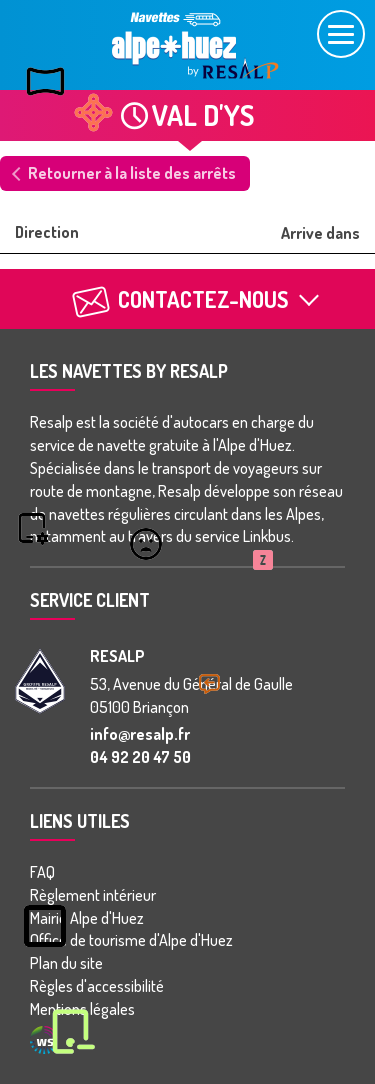 The height and width of the screenshot is (1084, 375). Describe the element at coordinates (45, 926) in the screenshot. I see `crop image to square dimensions` at that location.